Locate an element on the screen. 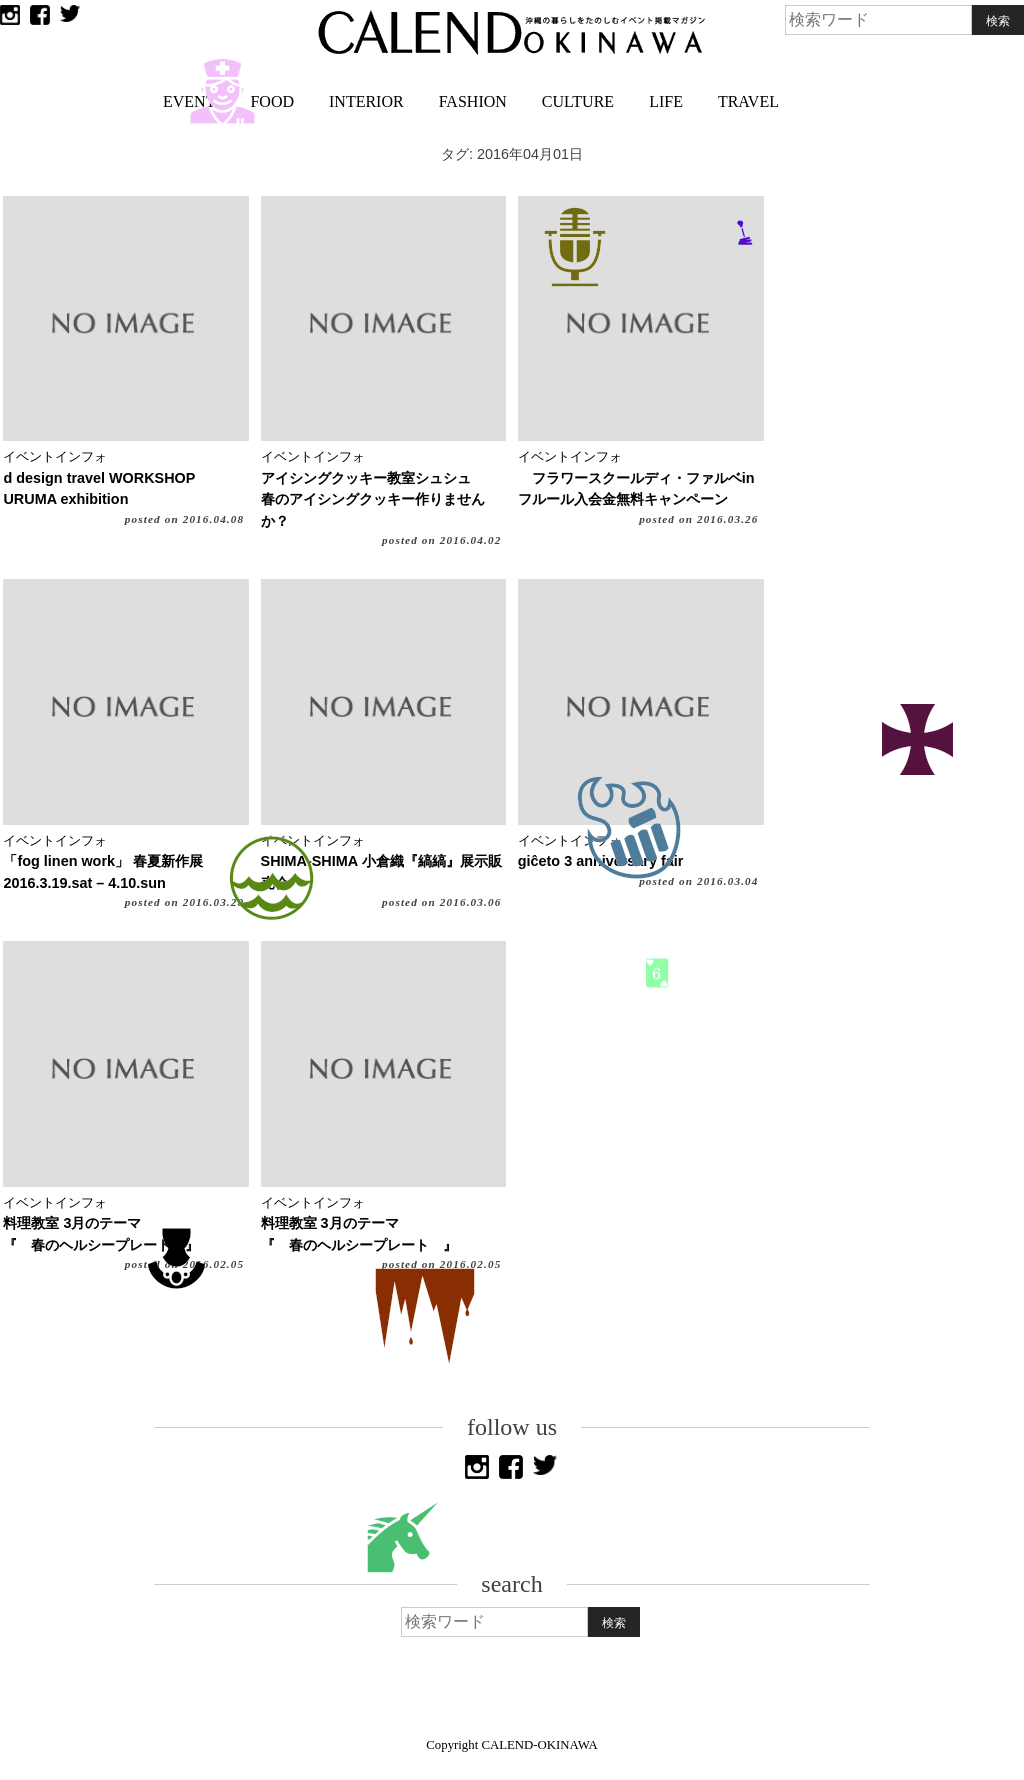 This screenshot has height=1780, width=1024. activate fire punch ability or attack is located at coordinates (629, 828).